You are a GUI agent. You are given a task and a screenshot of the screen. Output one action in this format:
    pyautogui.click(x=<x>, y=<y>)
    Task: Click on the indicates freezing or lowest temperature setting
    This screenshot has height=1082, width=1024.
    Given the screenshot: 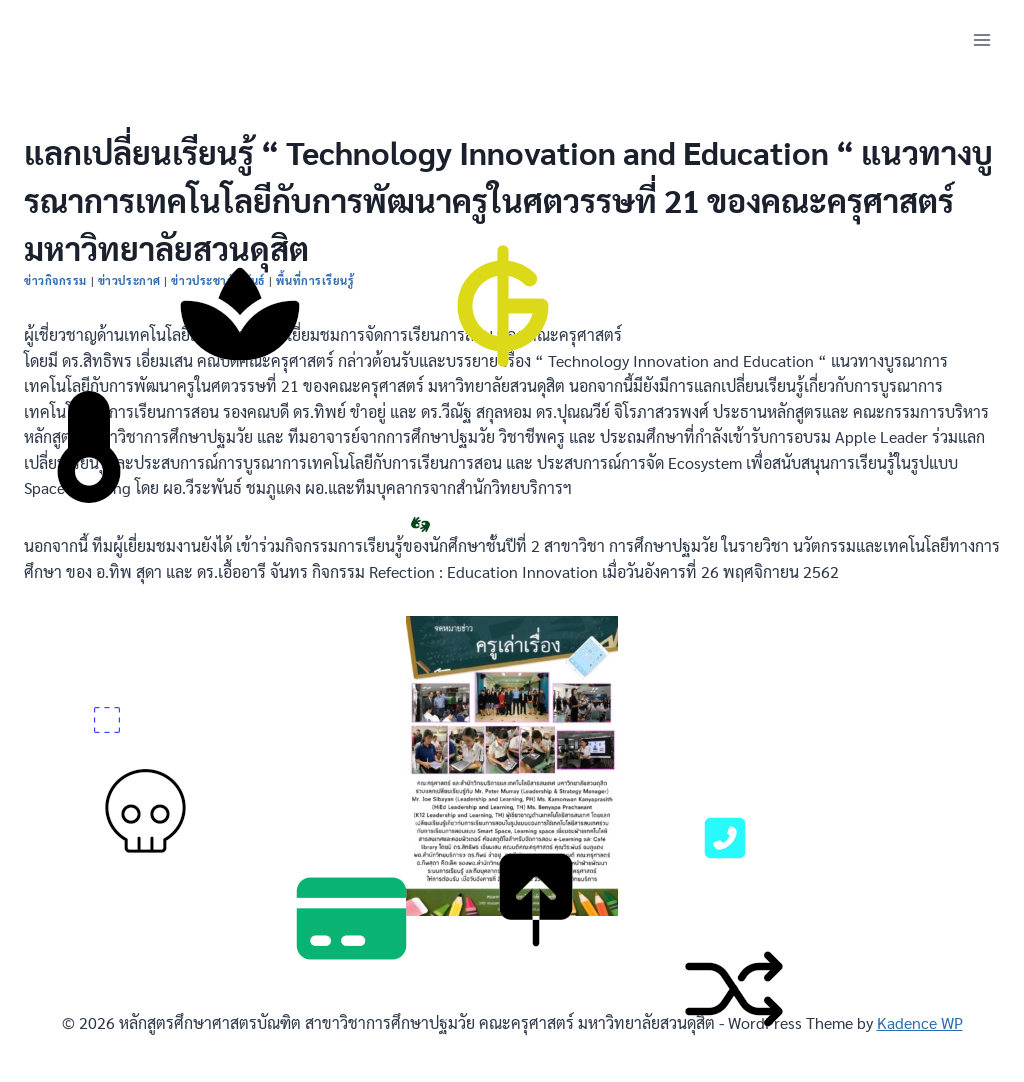 What is the action you would take?
    pyautogui.click(x=89, y=447)
    